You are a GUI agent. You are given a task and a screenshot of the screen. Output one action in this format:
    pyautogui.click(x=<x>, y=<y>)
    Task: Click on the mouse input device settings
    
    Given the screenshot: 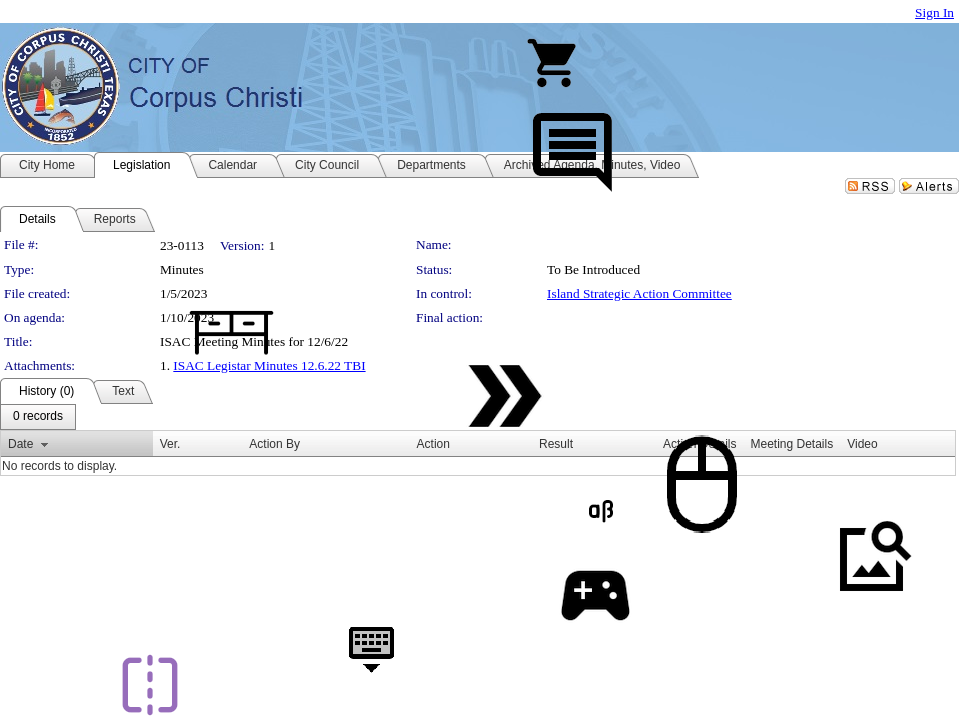 What is the action you would take?
    pyautogui.click(x=702, y=484)
    